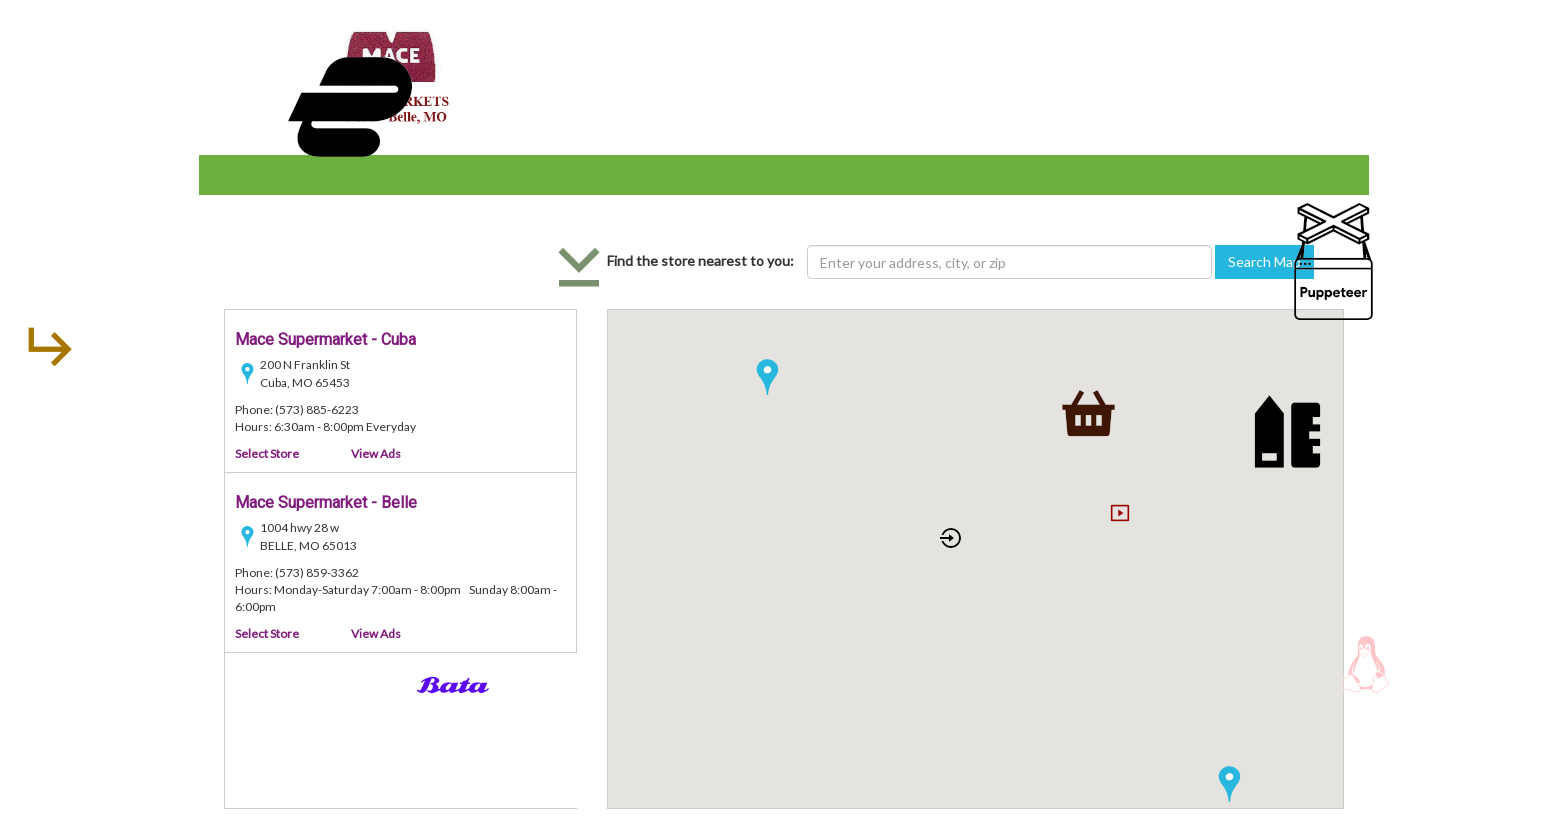 This screenshot has width=1568, height=839. Describe the element at coordinates (453, 685) in the screenshot. I see `visit the Bata footwear website` at that location.